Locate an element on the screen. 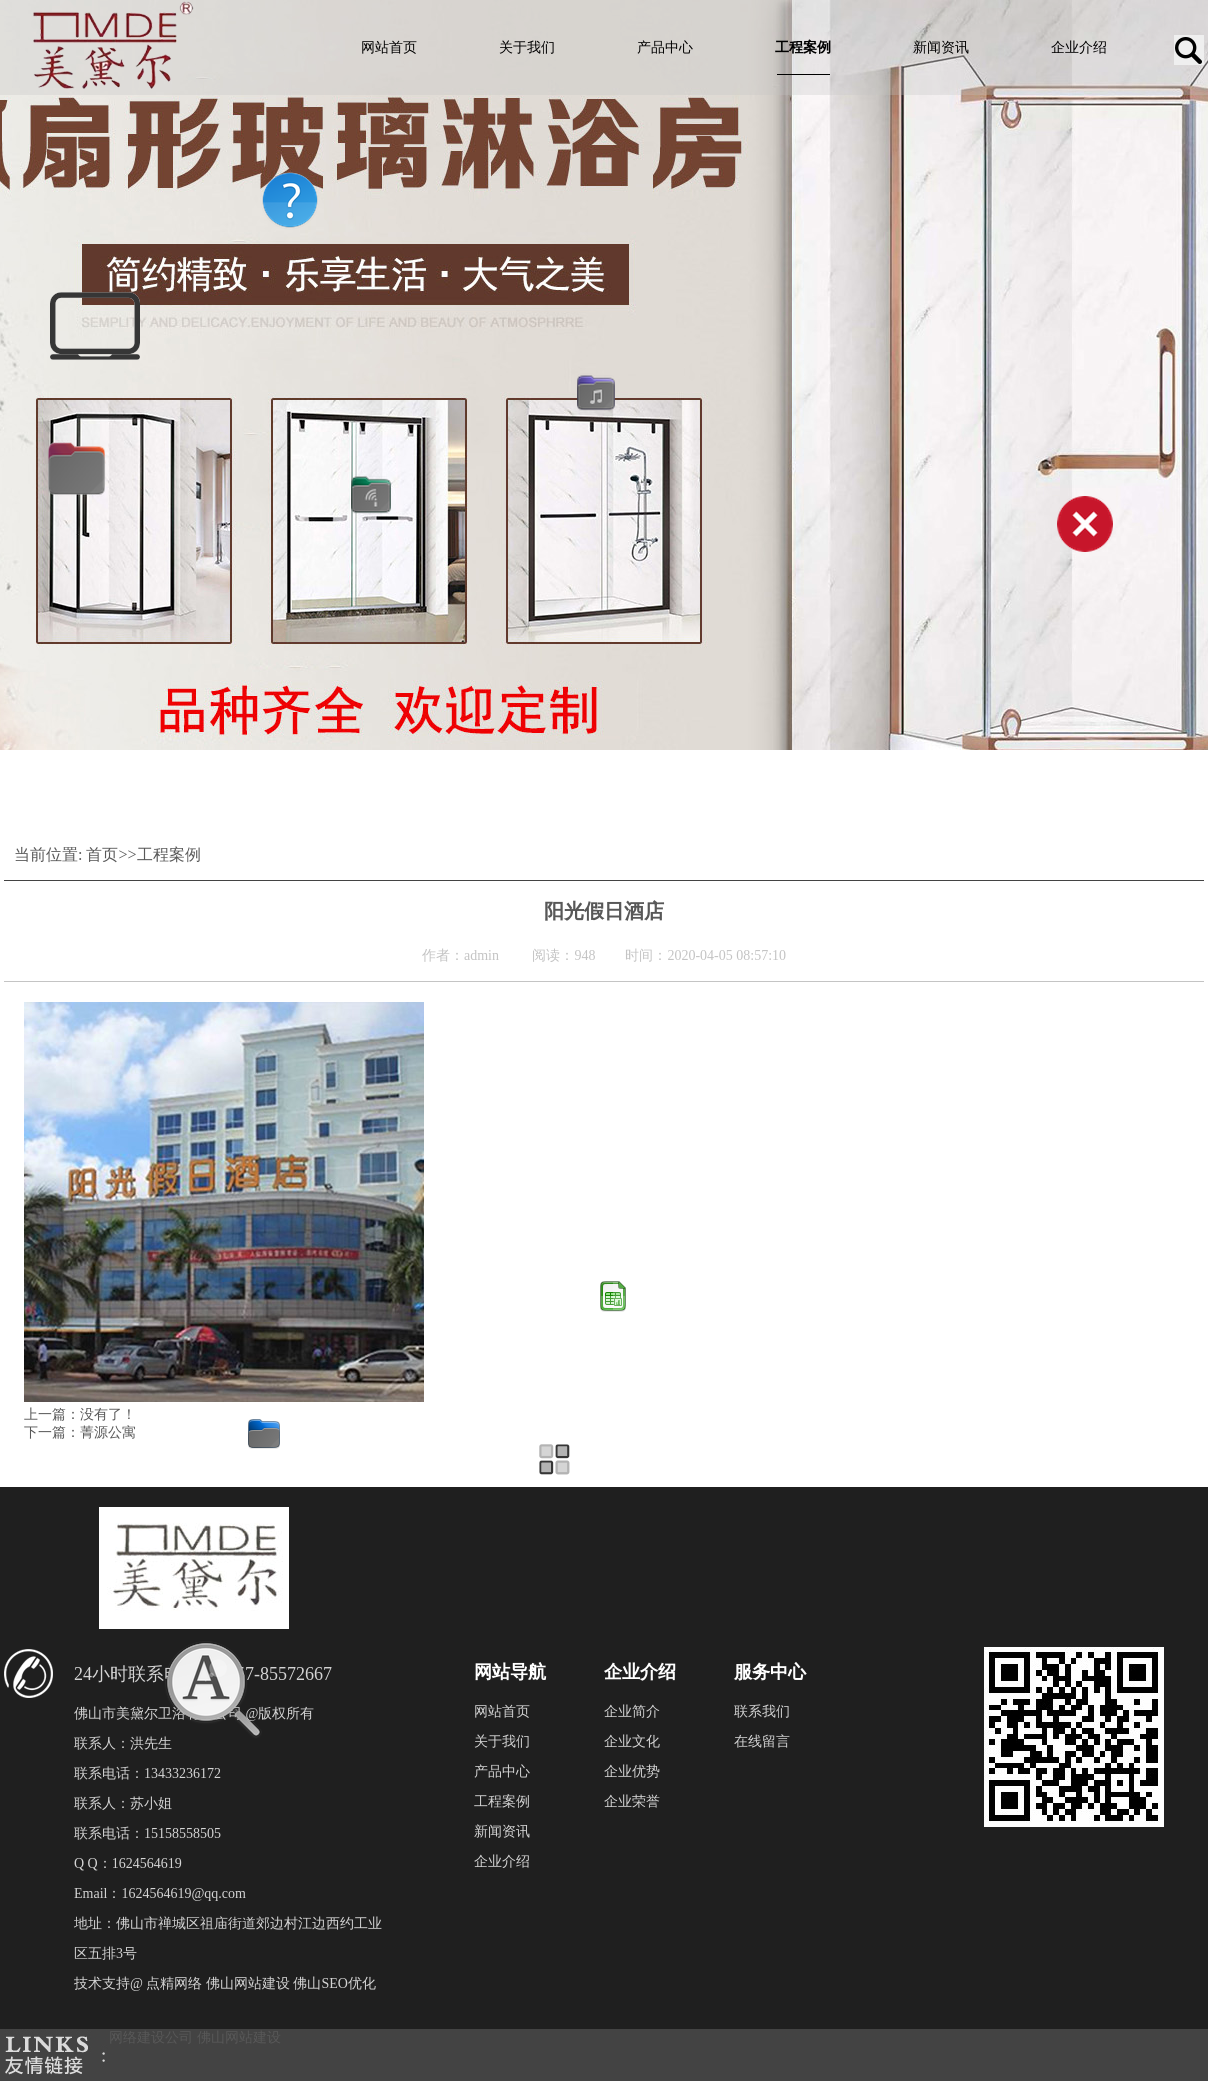 This screenshot has height=2085, width=1208. close the current dialog or modal window is located at coordinates (1085, 524).